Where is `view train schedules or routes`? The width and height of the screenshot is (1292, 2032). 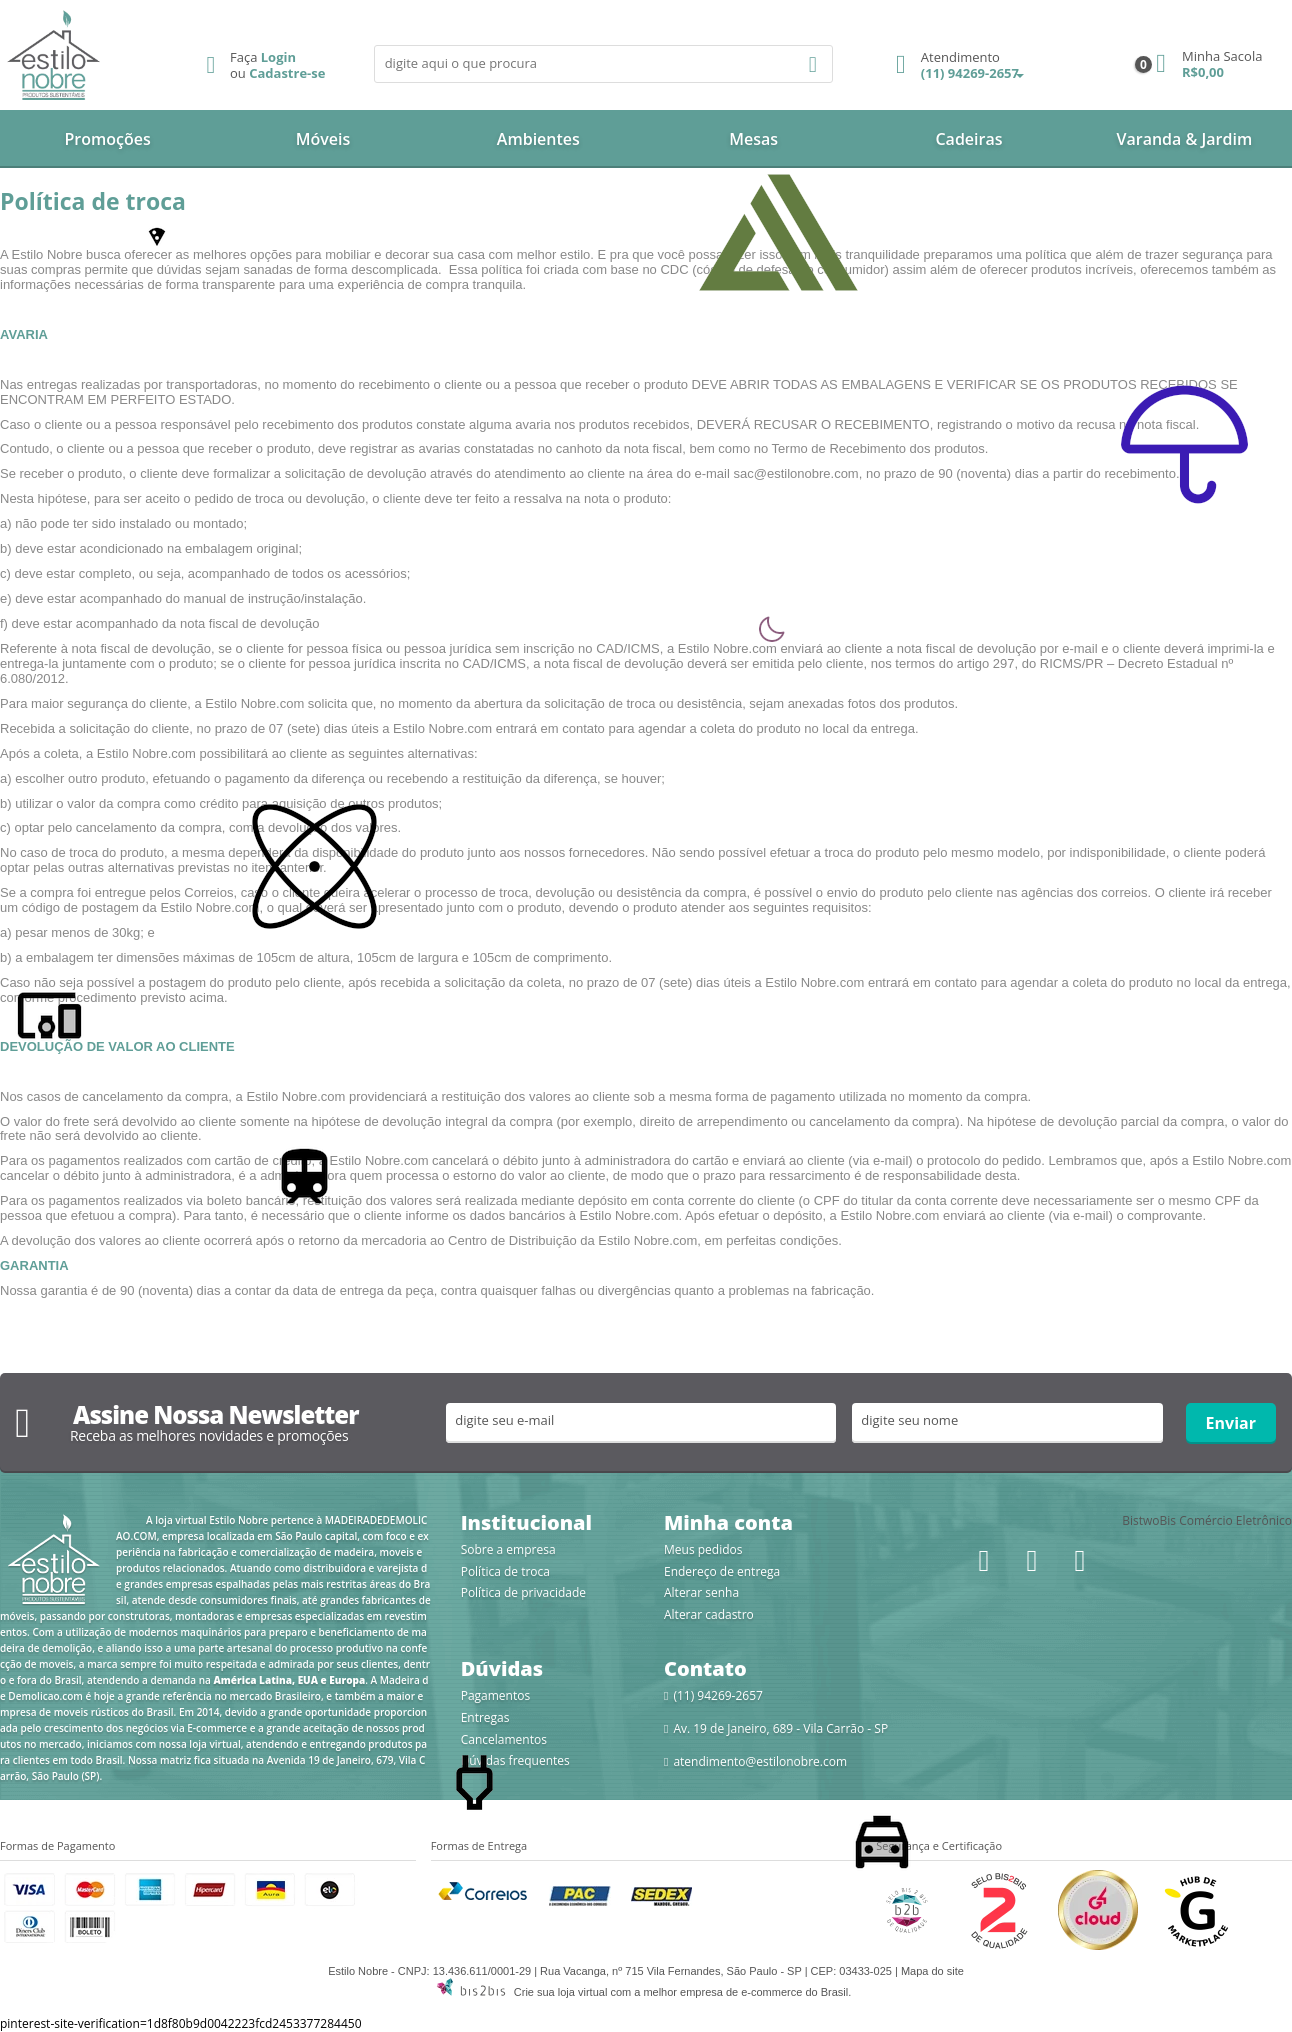
view train schedules or routes is located at coordinates (304, 1177).